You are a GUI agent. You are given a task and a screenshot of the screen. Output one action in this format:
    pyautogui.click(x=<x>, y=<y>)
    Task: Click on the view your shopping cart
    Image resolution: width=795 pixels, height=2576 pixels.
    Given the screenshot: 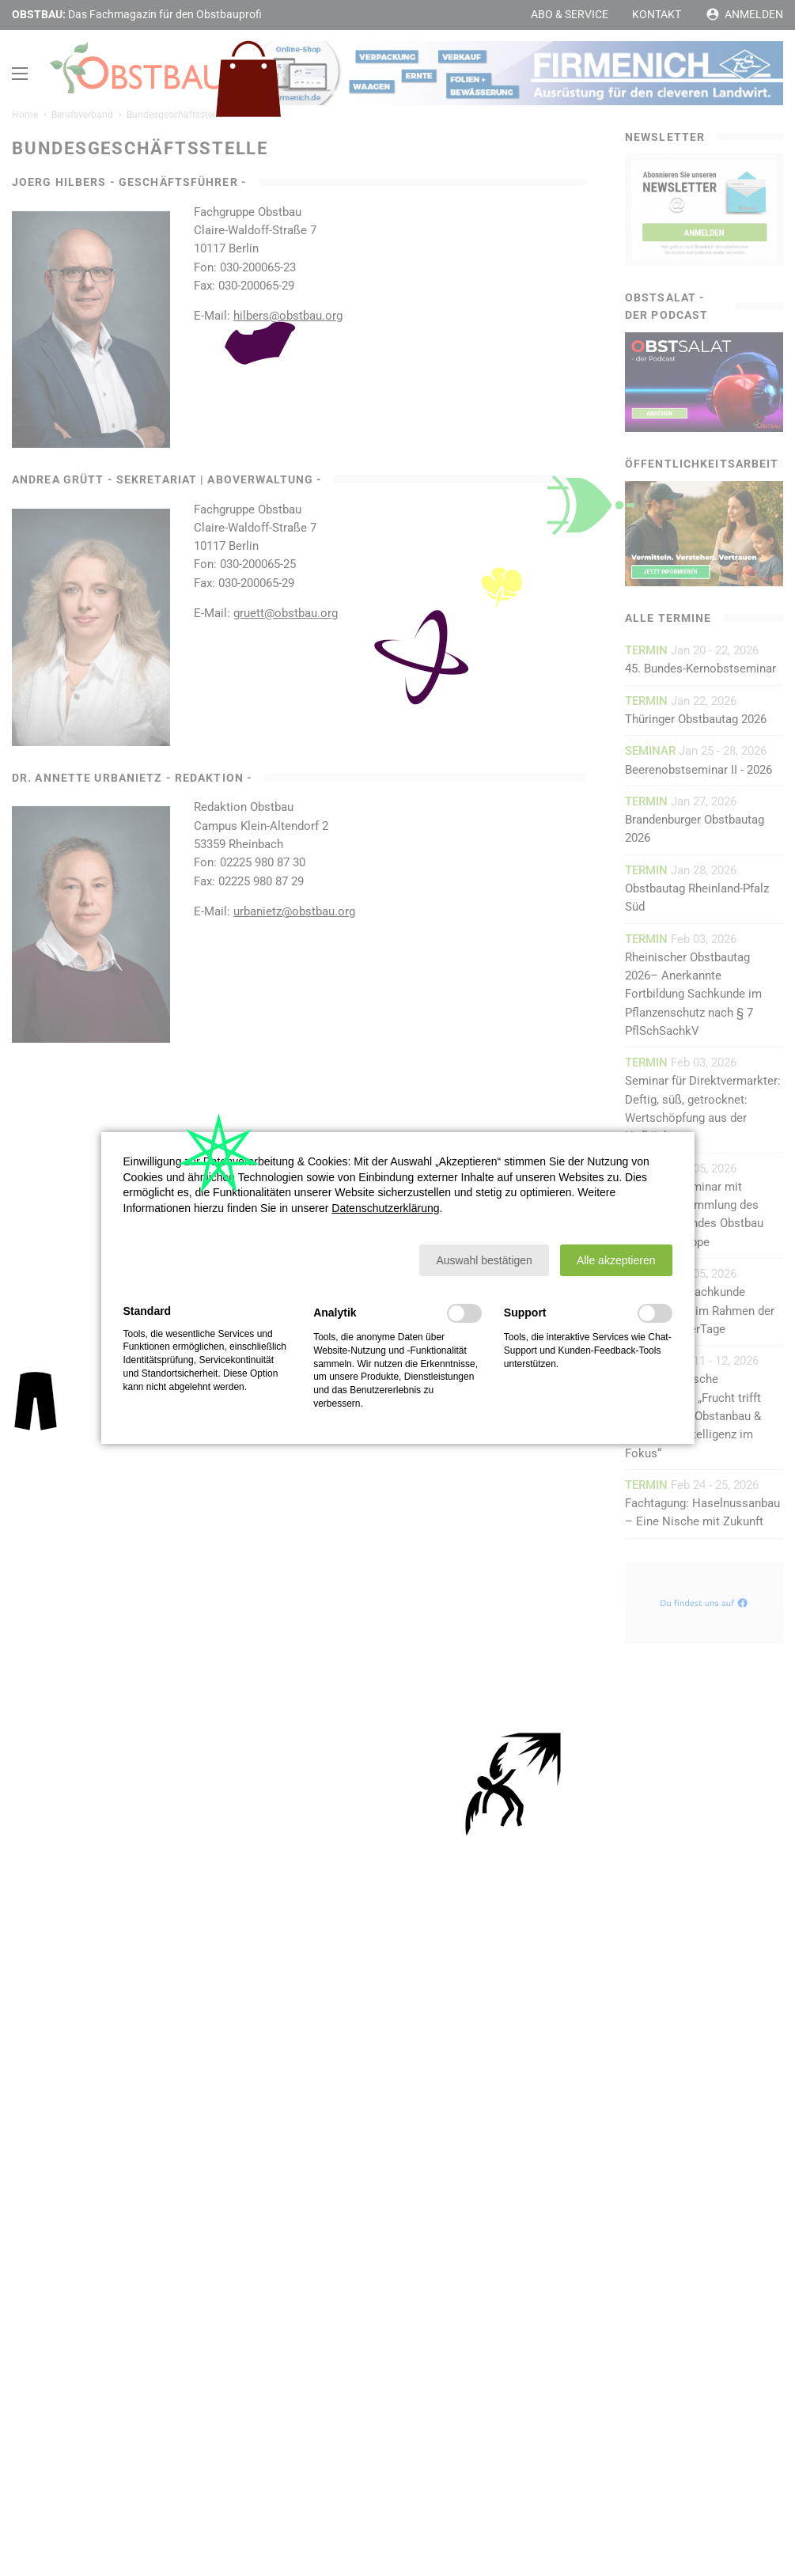 What is the action you would take?
    pyautogui.click(x=248, y=79)
    